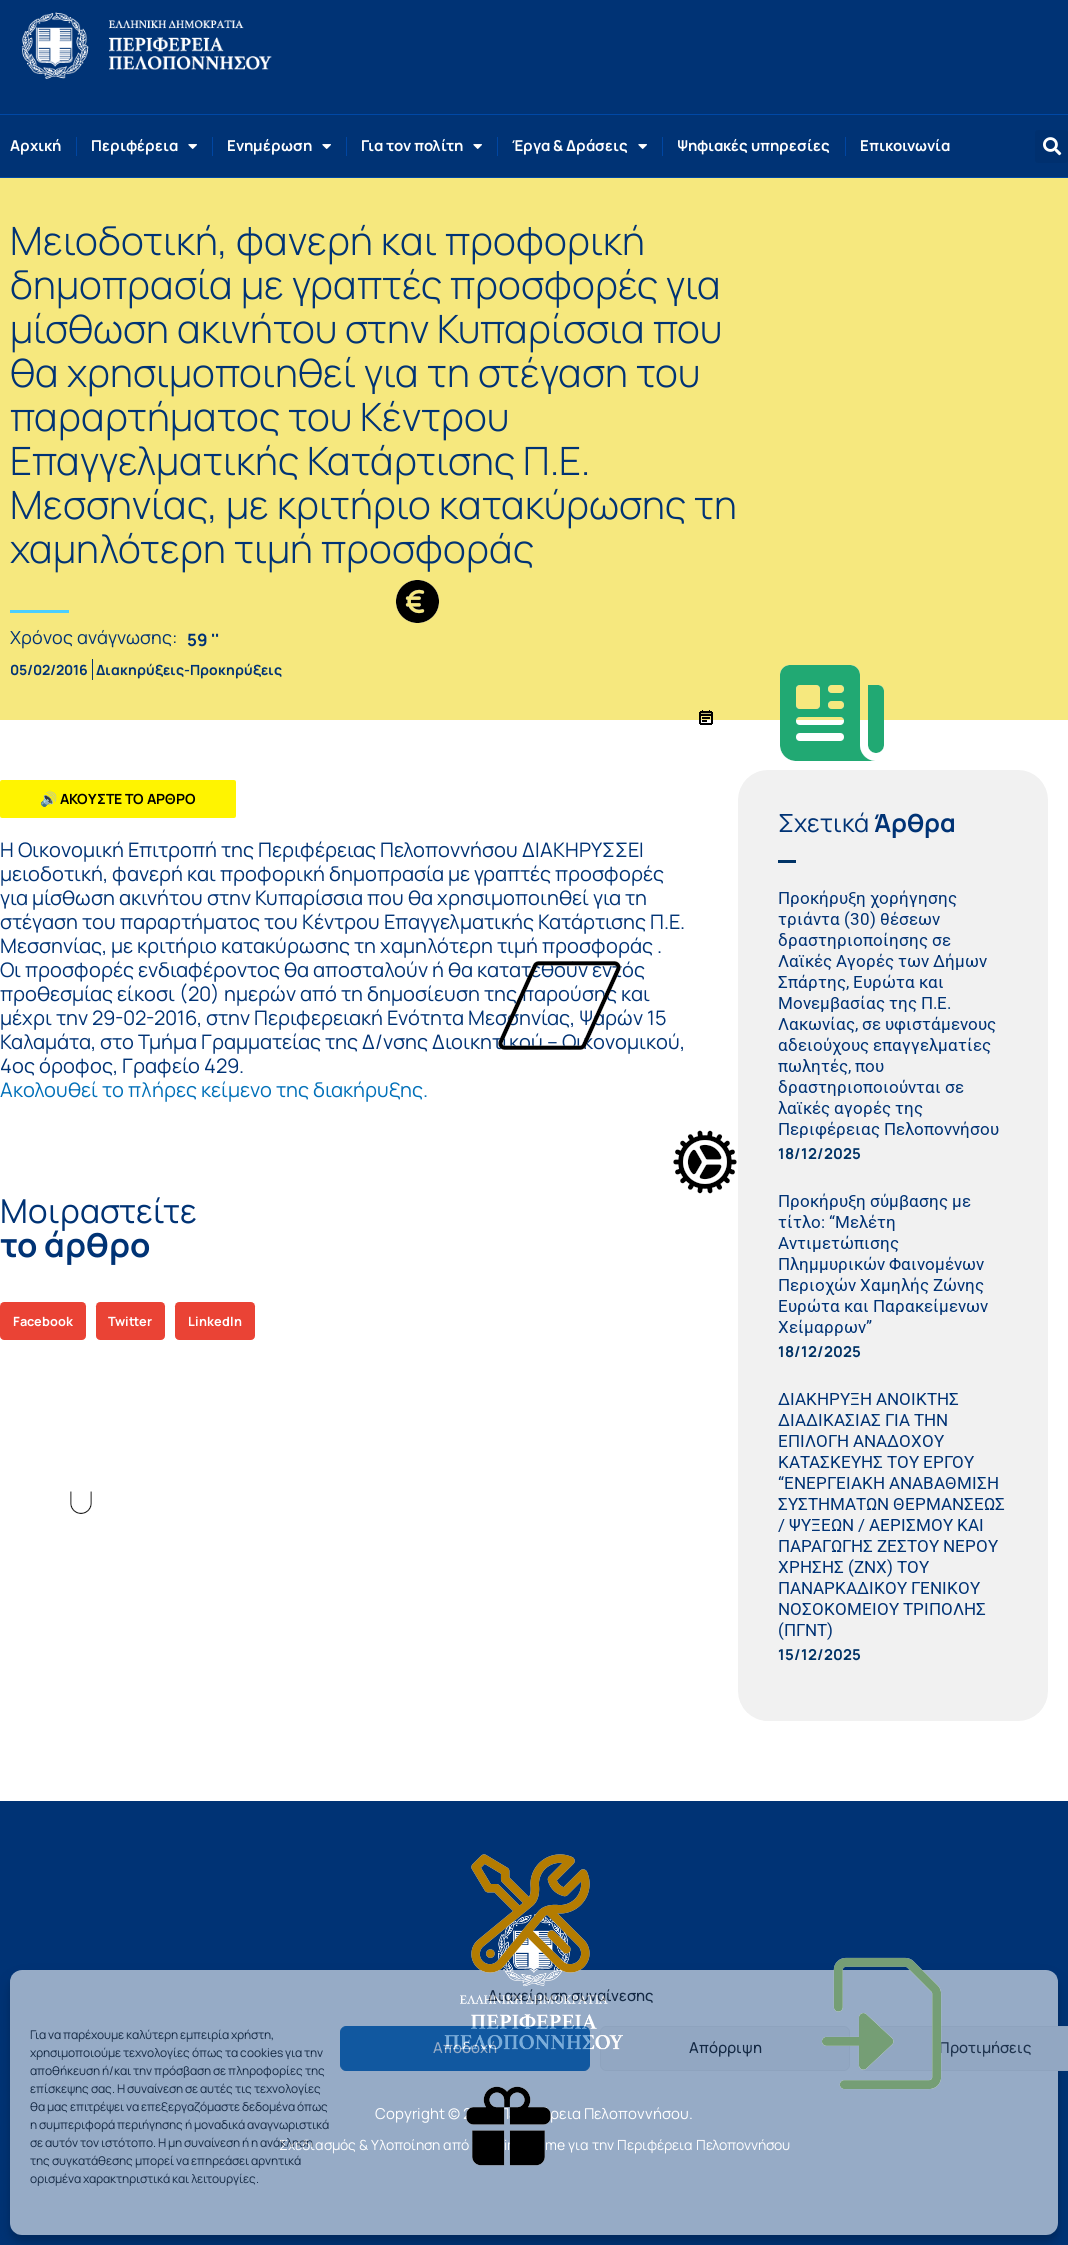  Describe the element at coordinates (887, 2023) in the screenshot. I see `indicates a file has been moved to another location` at that location.